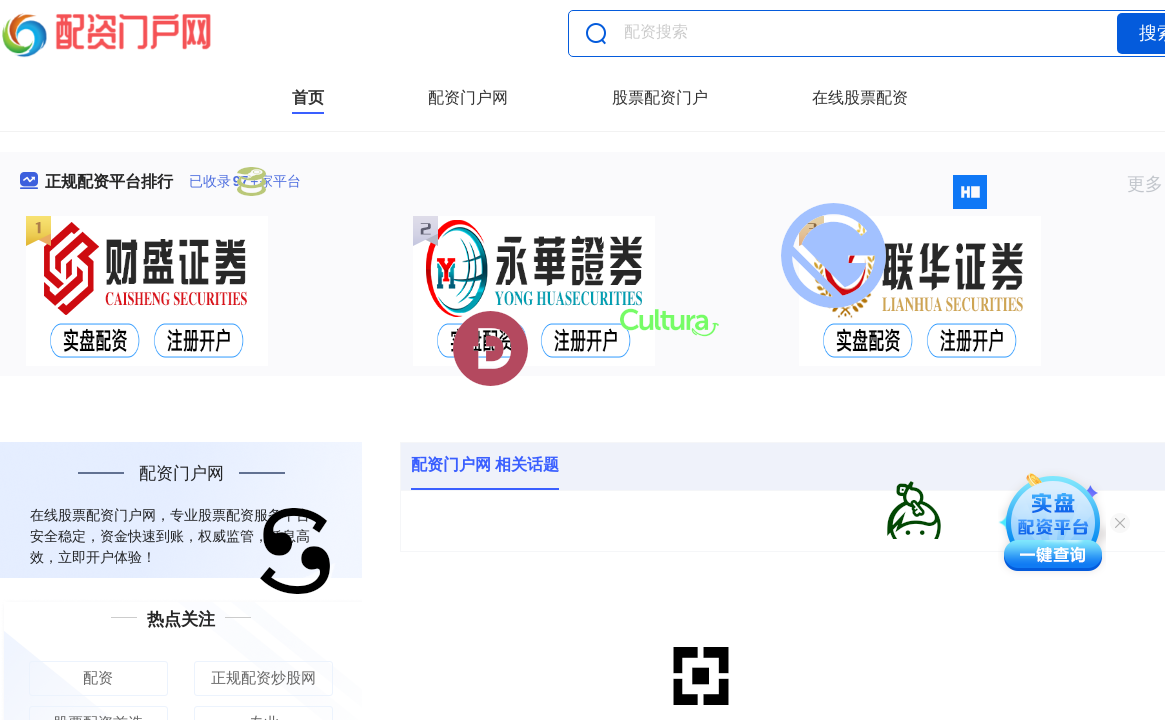  What do you see at coordinates (833, 255) in the screenshot?
I see `Gatsby framework logo` at bounding box center [833, 255].